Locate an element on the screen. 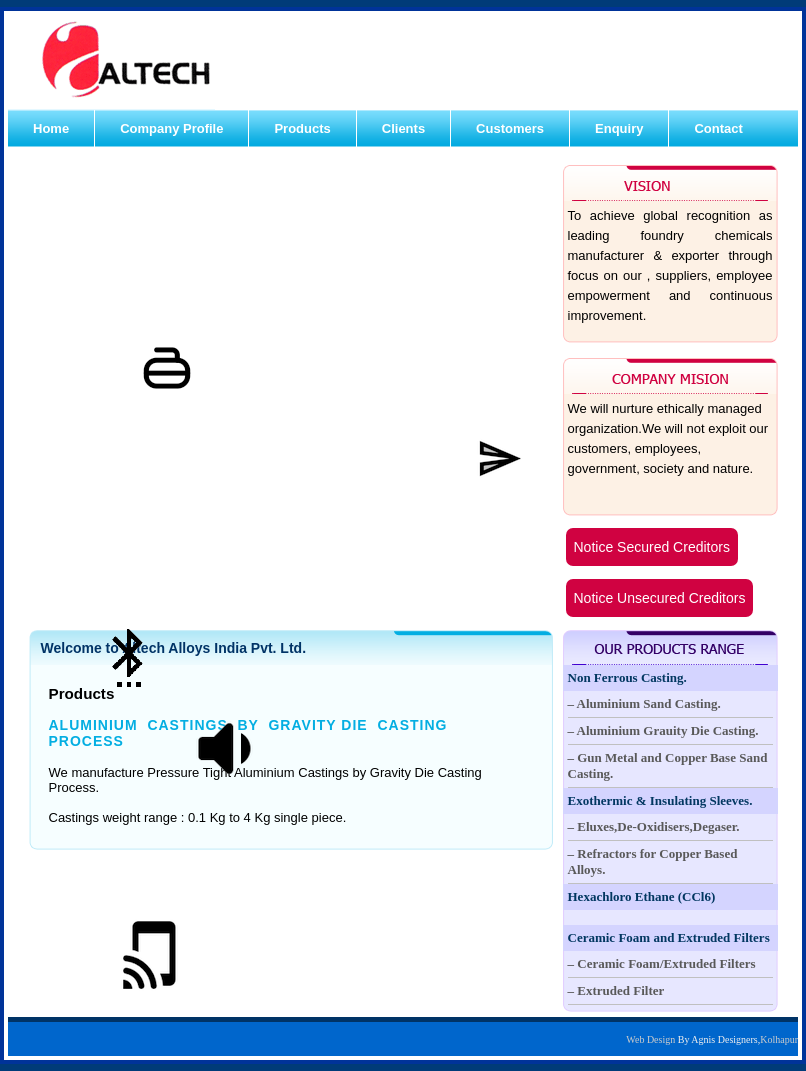 The height and width of the screenshot is (1071, 806). access bluetooth settings is located at coordinates (129, 658).